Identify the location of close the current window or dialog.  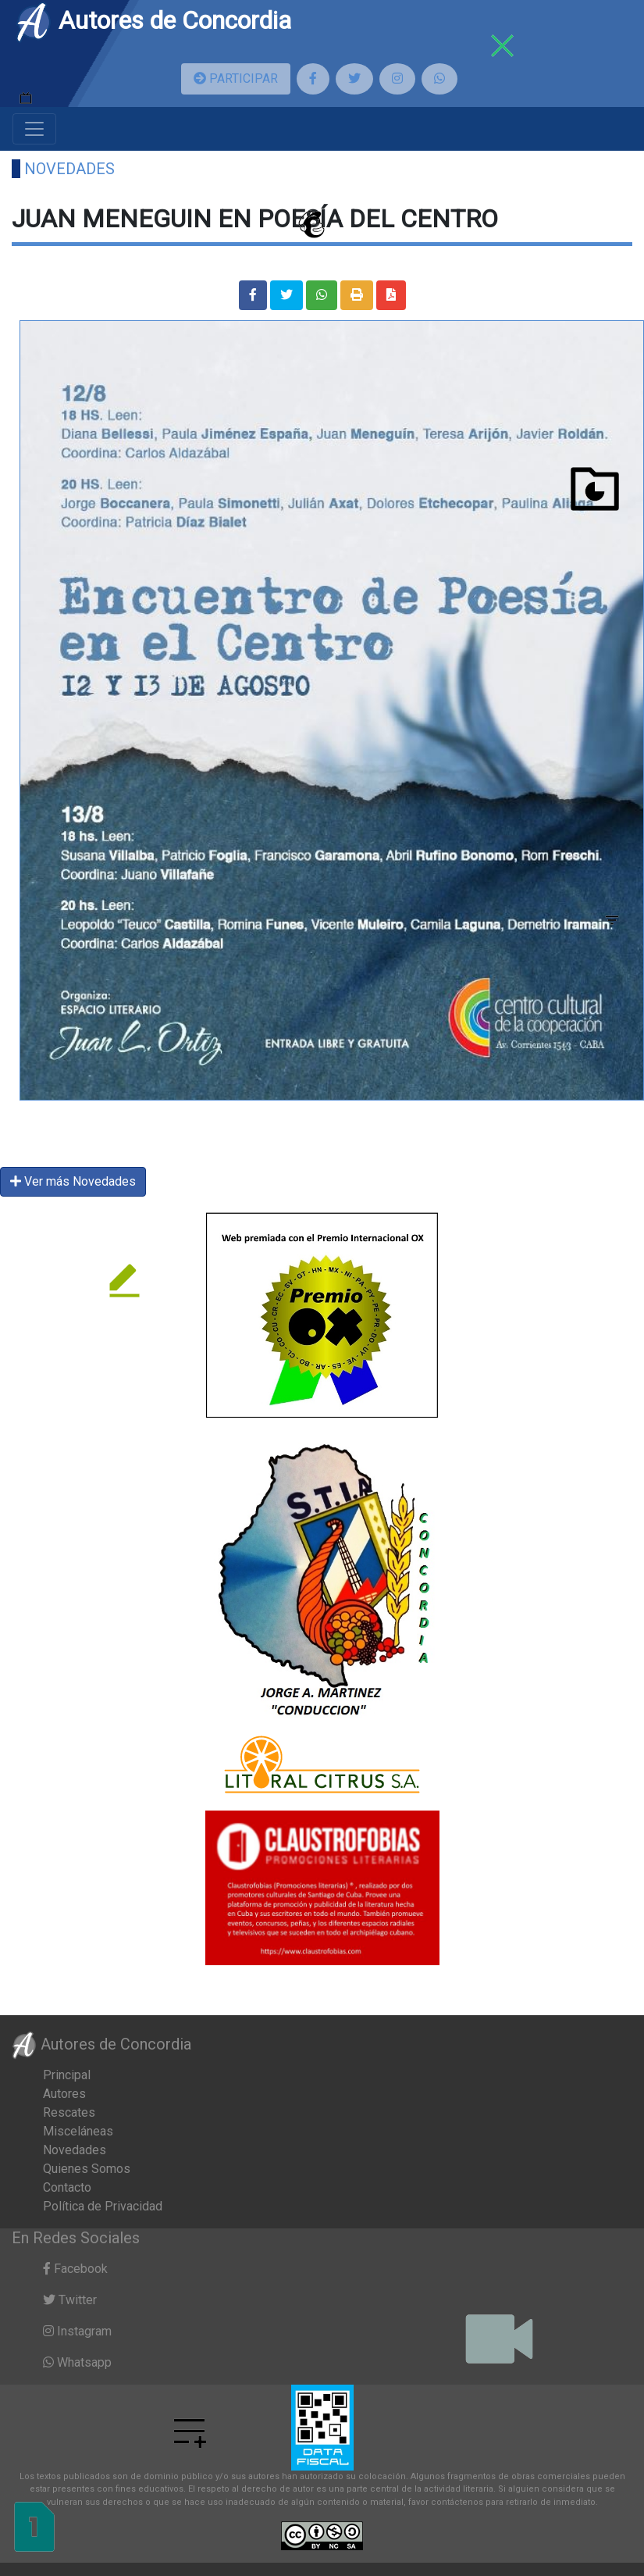
(502, 45).